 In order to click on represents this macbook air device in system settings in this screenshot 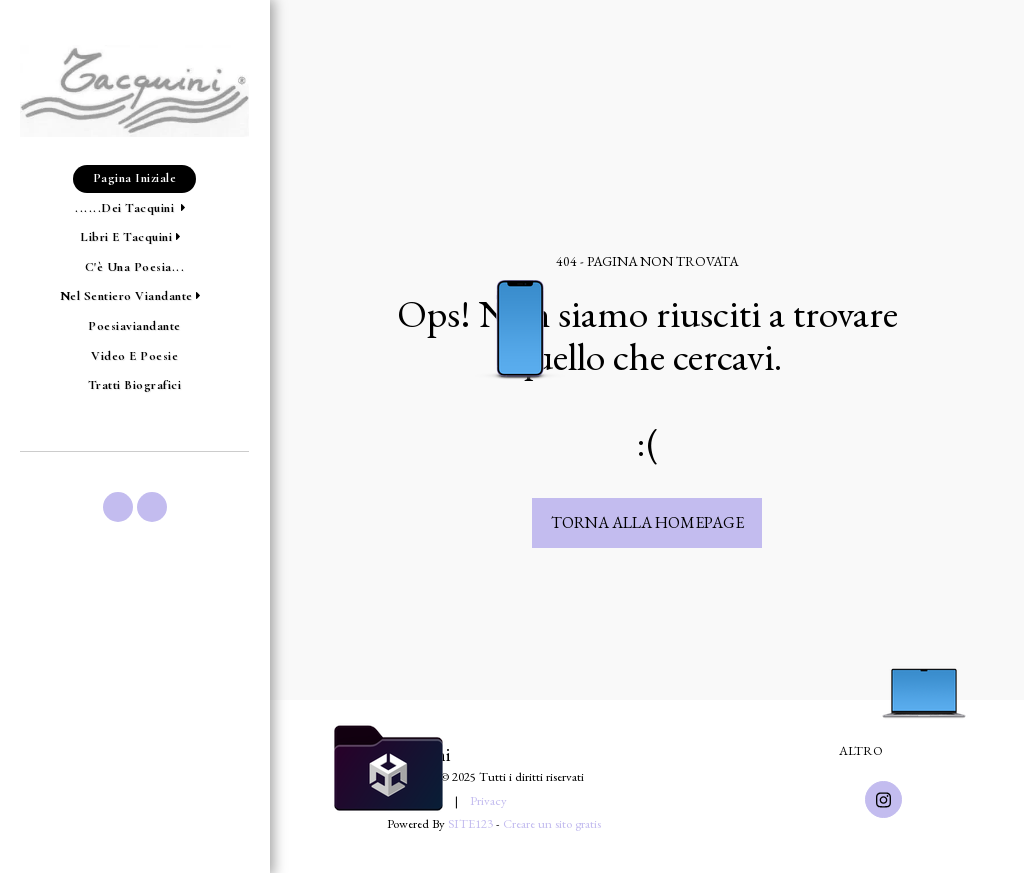, I will do `click(924, 689)`.